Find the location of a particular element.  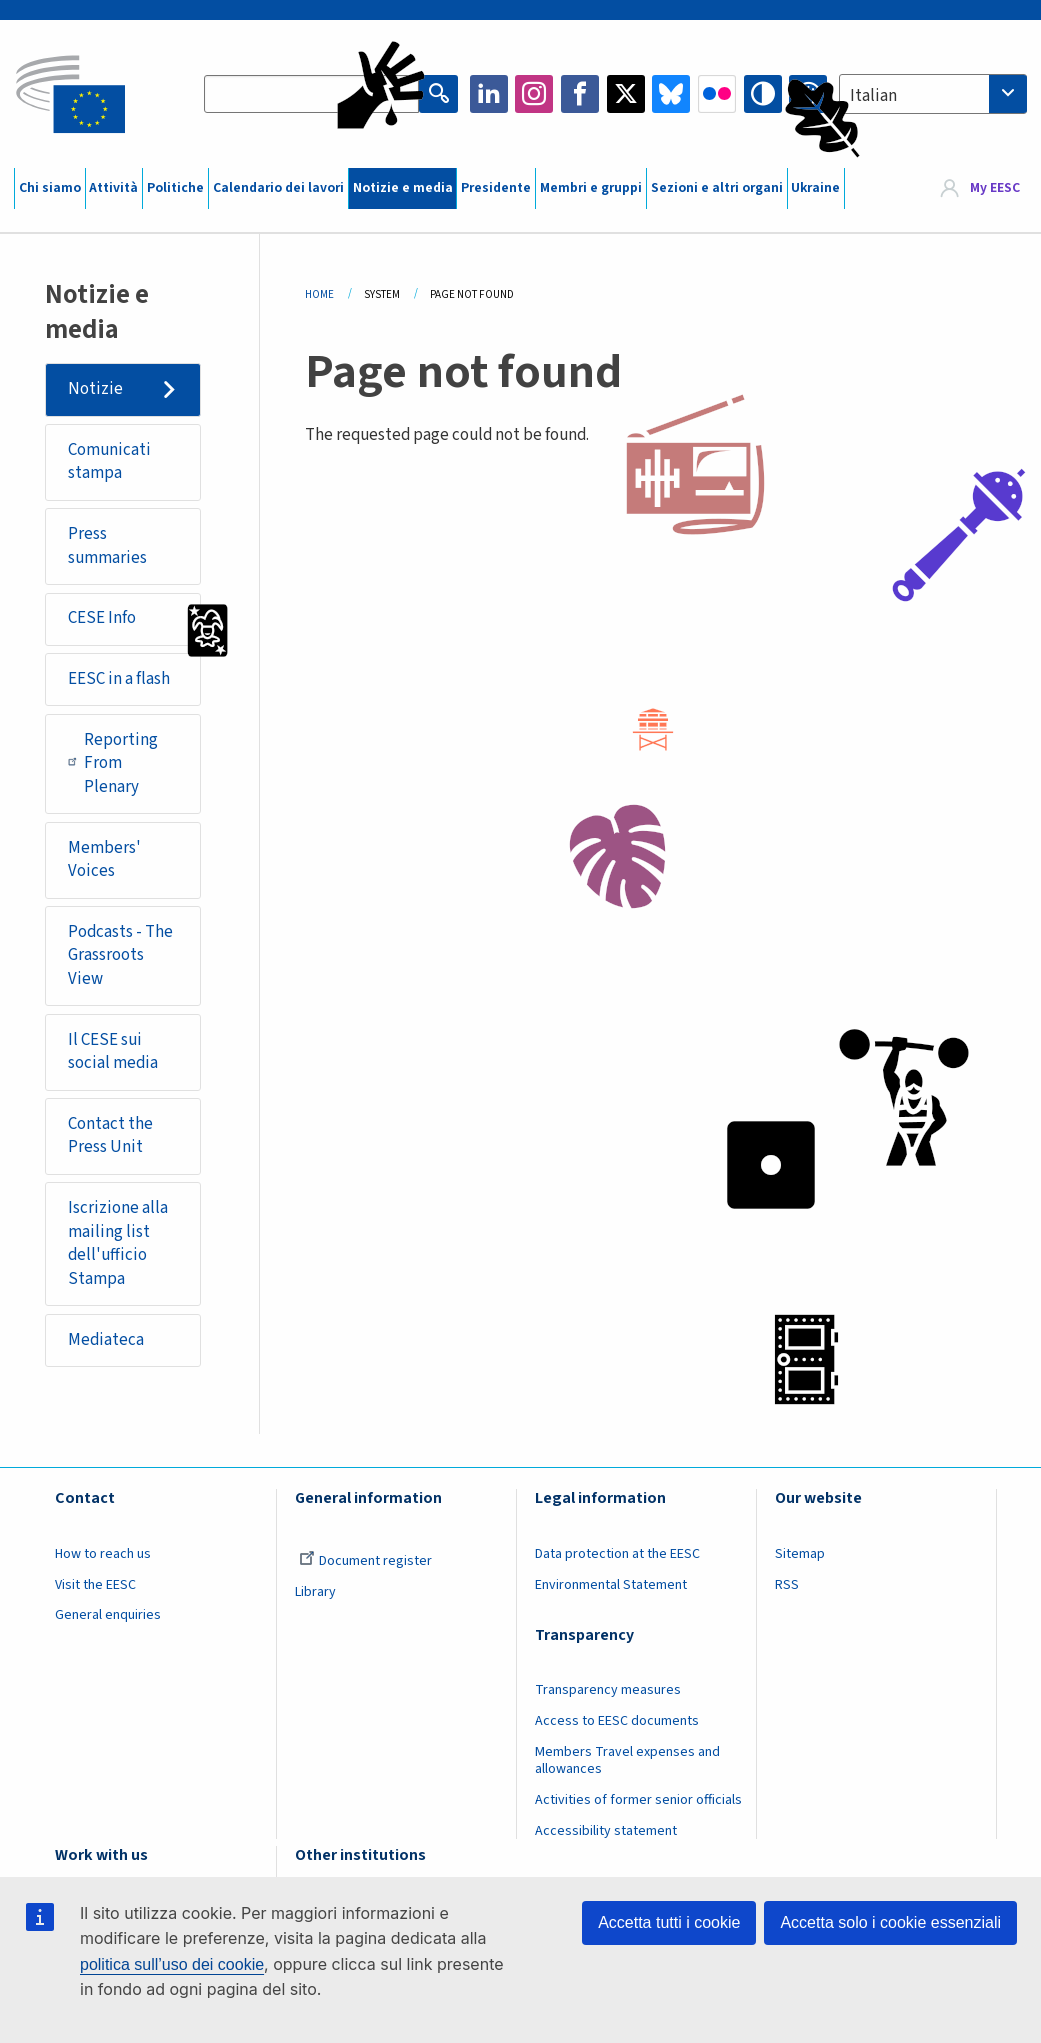

indicates injury or wound requiring first aid is located at coordinates (381, 85).